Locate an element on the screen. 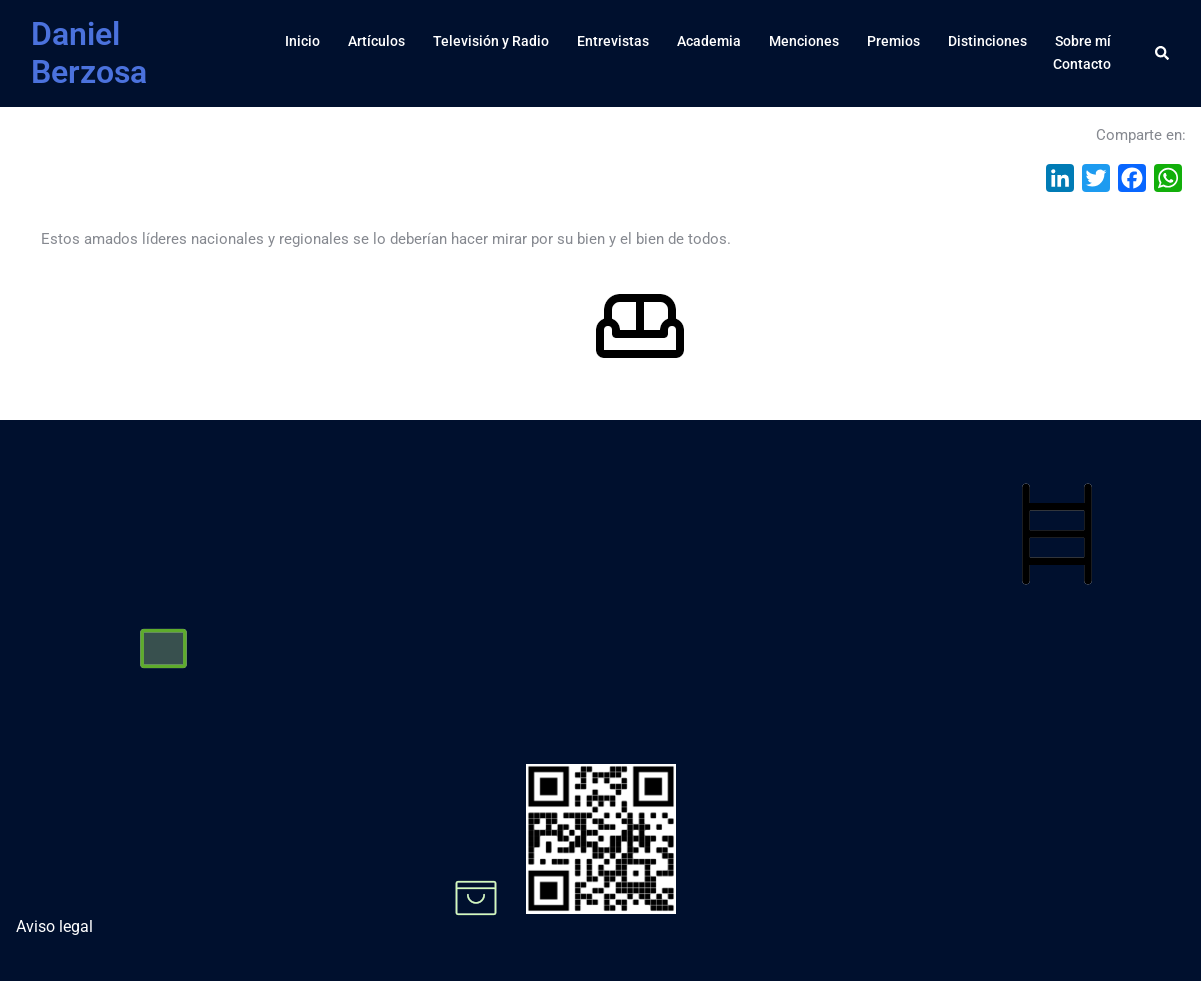 Image resolution: width=1201 pixels, height=981 pixels. access step-by-step instructions or tutorials is located at coordinates (1057, 534).